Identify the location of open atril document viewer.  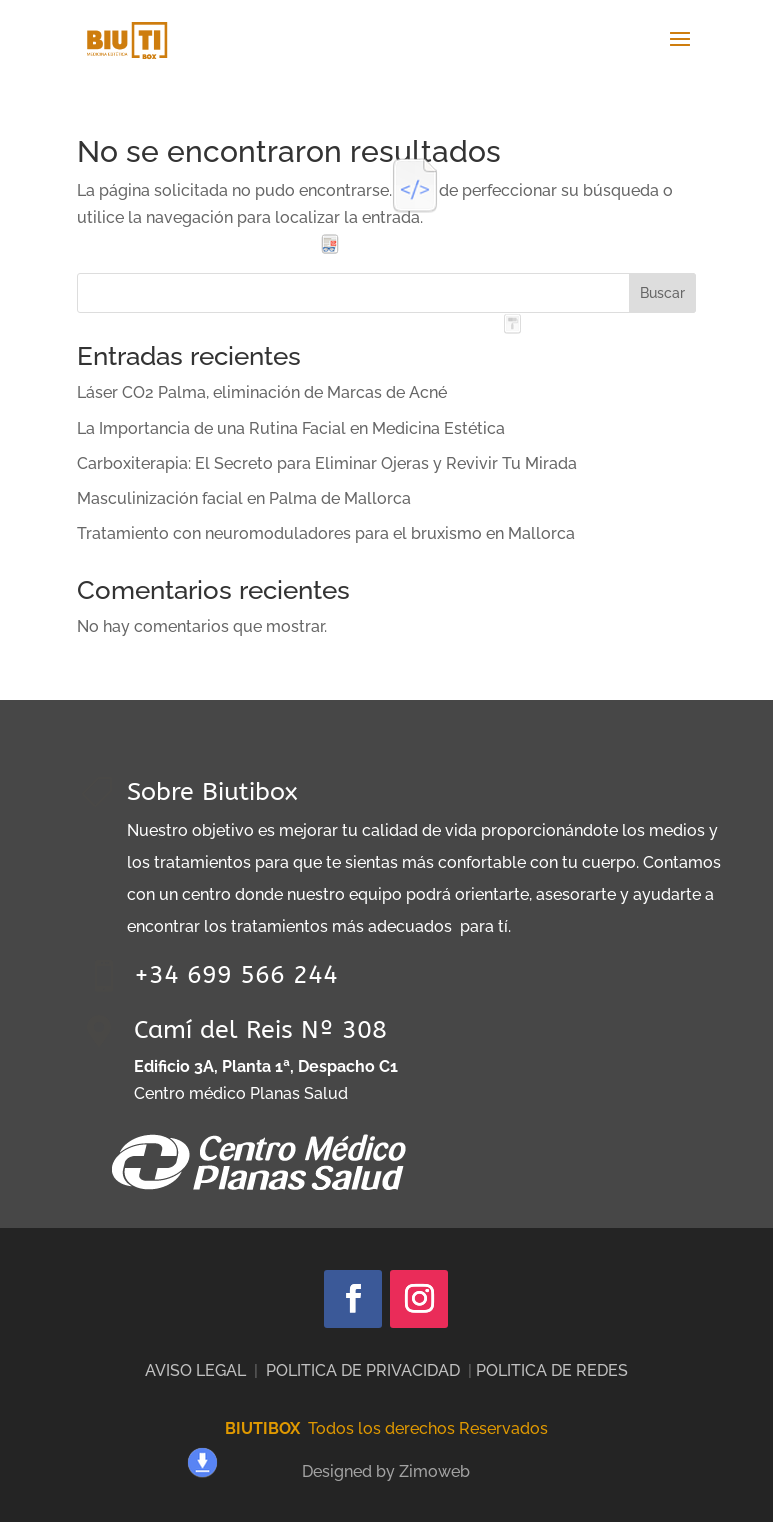
(330, 244).